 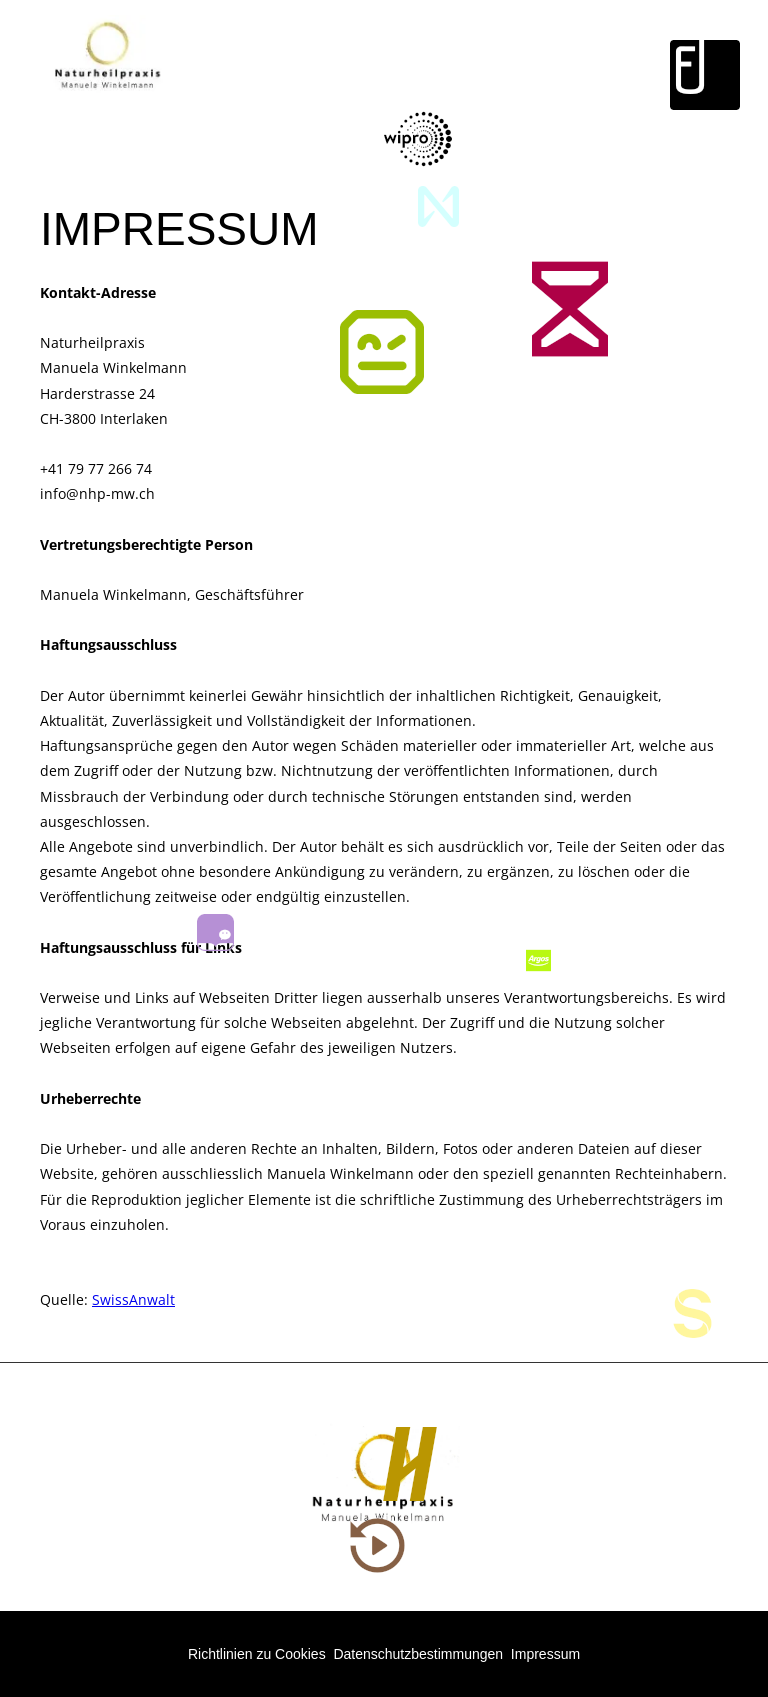 I want to click on indicates a process is in progress or loading, so click(x=570, y=309).